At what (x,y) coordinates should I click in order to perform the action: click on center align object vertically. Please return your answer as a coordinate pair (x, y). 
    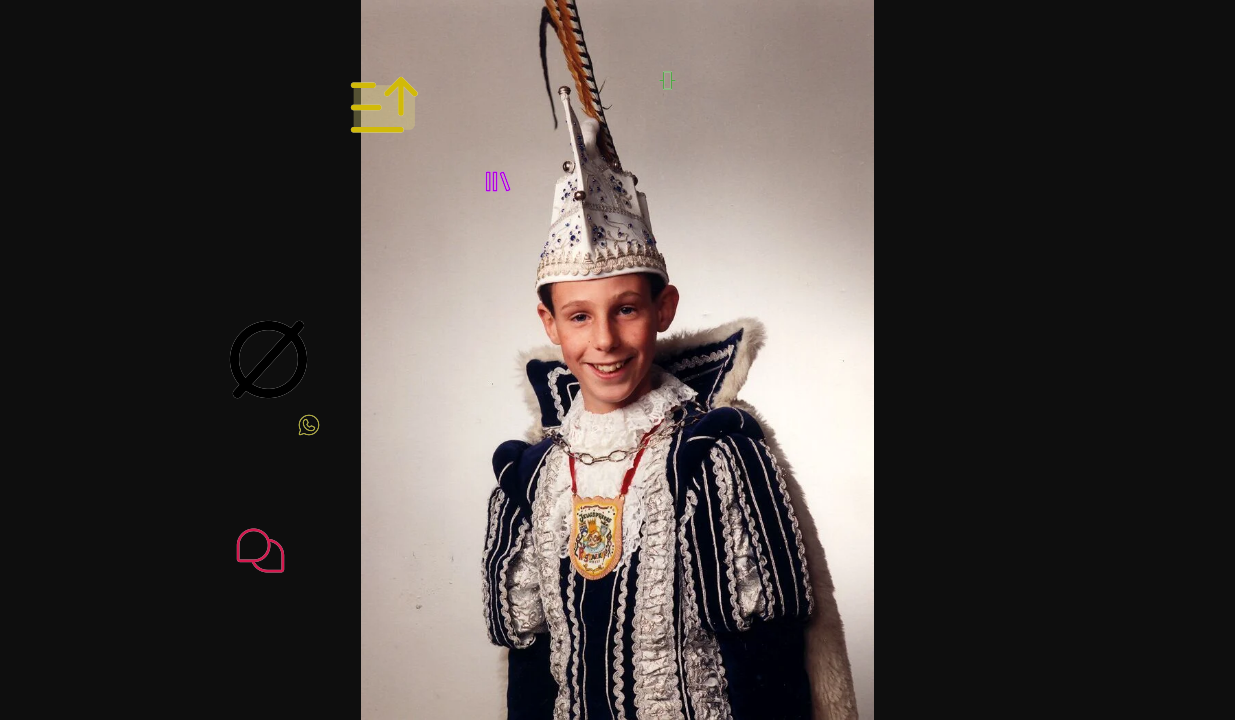
    Looking at the image, I should click on (667, 80).